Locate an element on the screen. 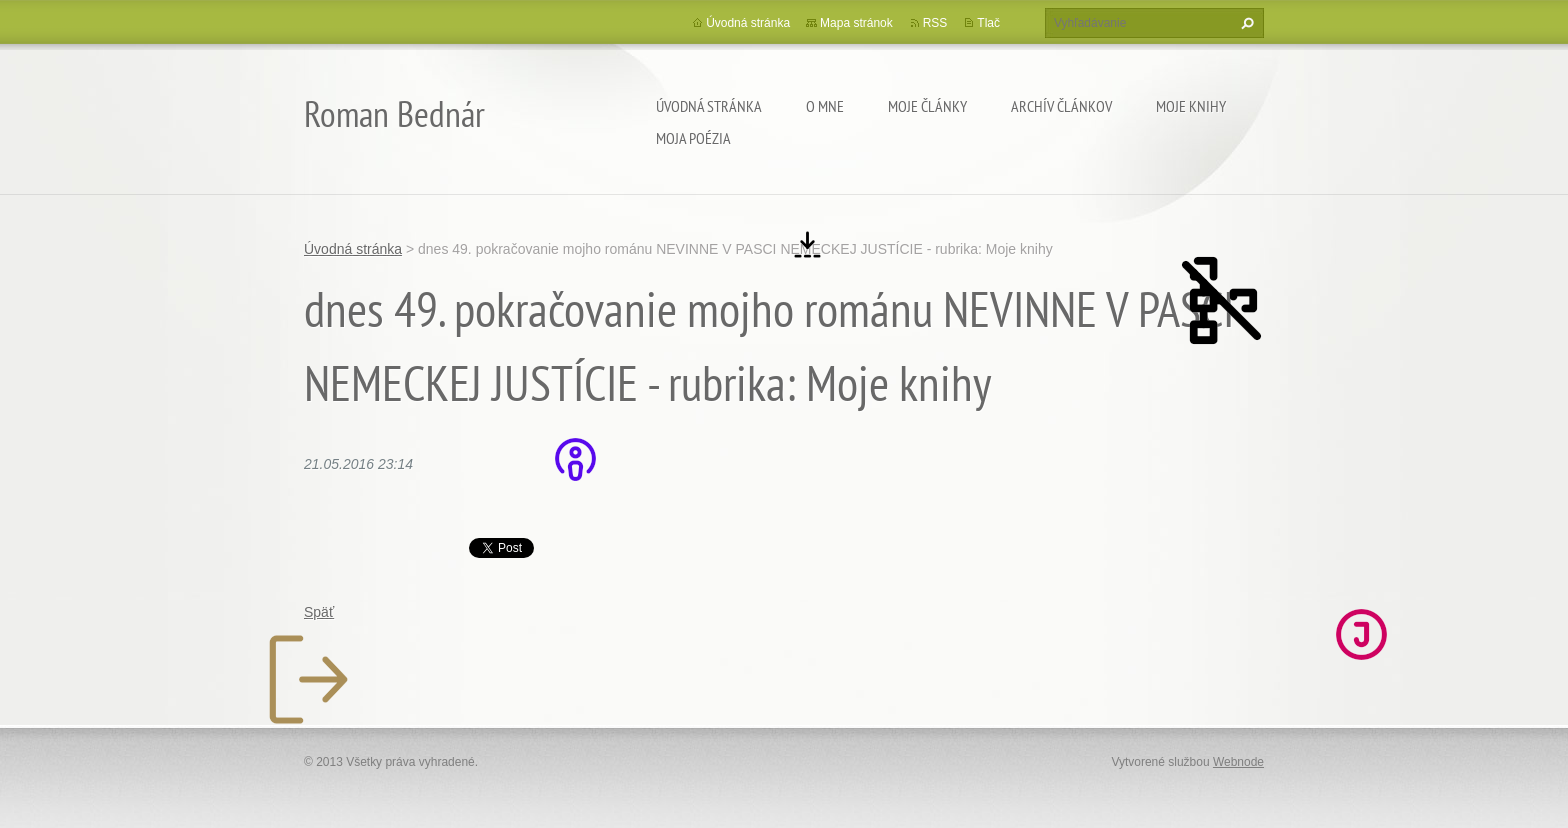  download file to a specific location is located at coordinates (807, 244).